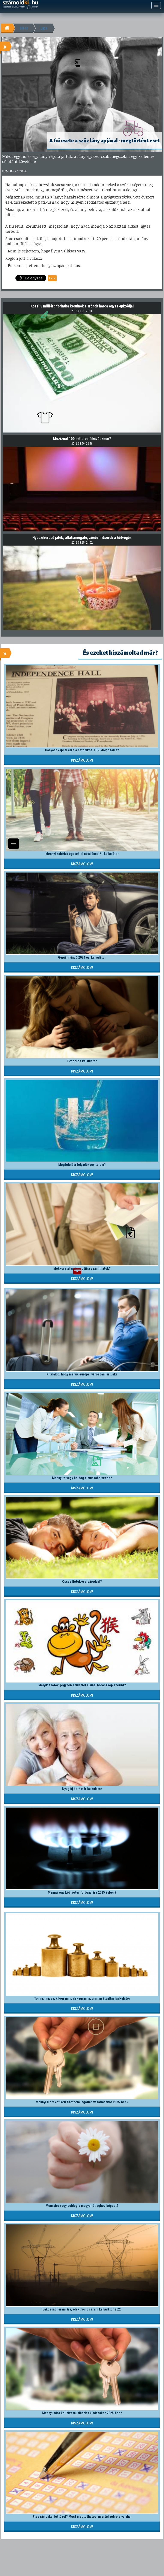  I want to click on access cutting or slicing tools, so click(44, 315).